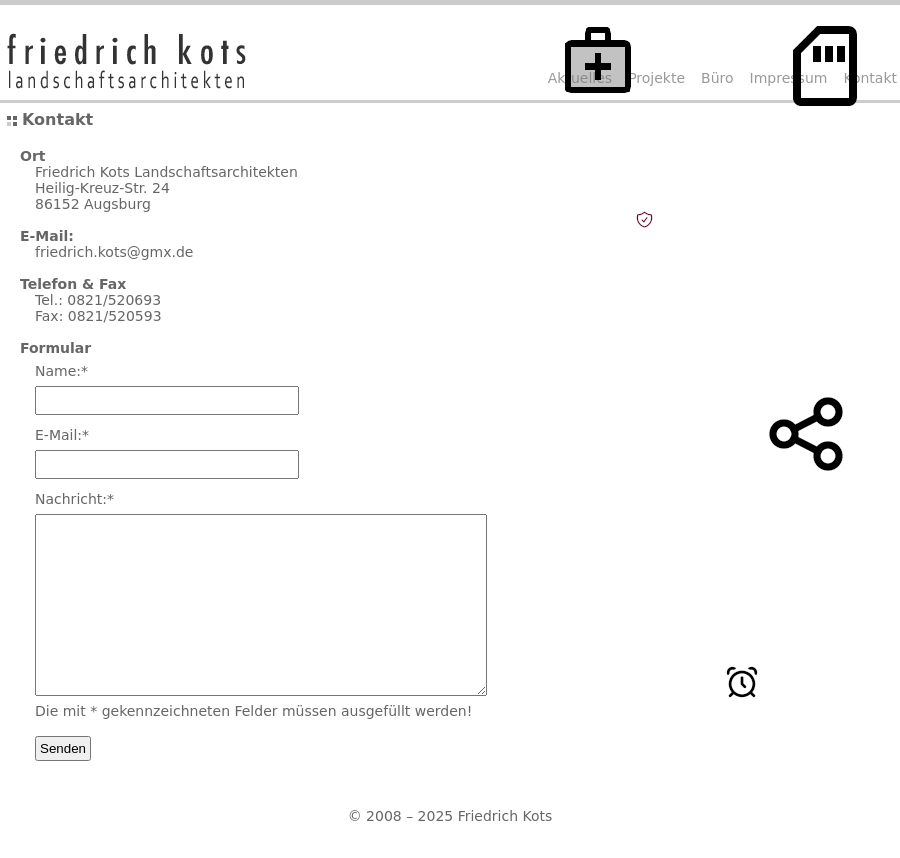 This screenshot has width=900, height=858. What do you see at coordinates (742, 682) in the screenshot?
I see `set or manage alarms` at bounding box center [742, 682].